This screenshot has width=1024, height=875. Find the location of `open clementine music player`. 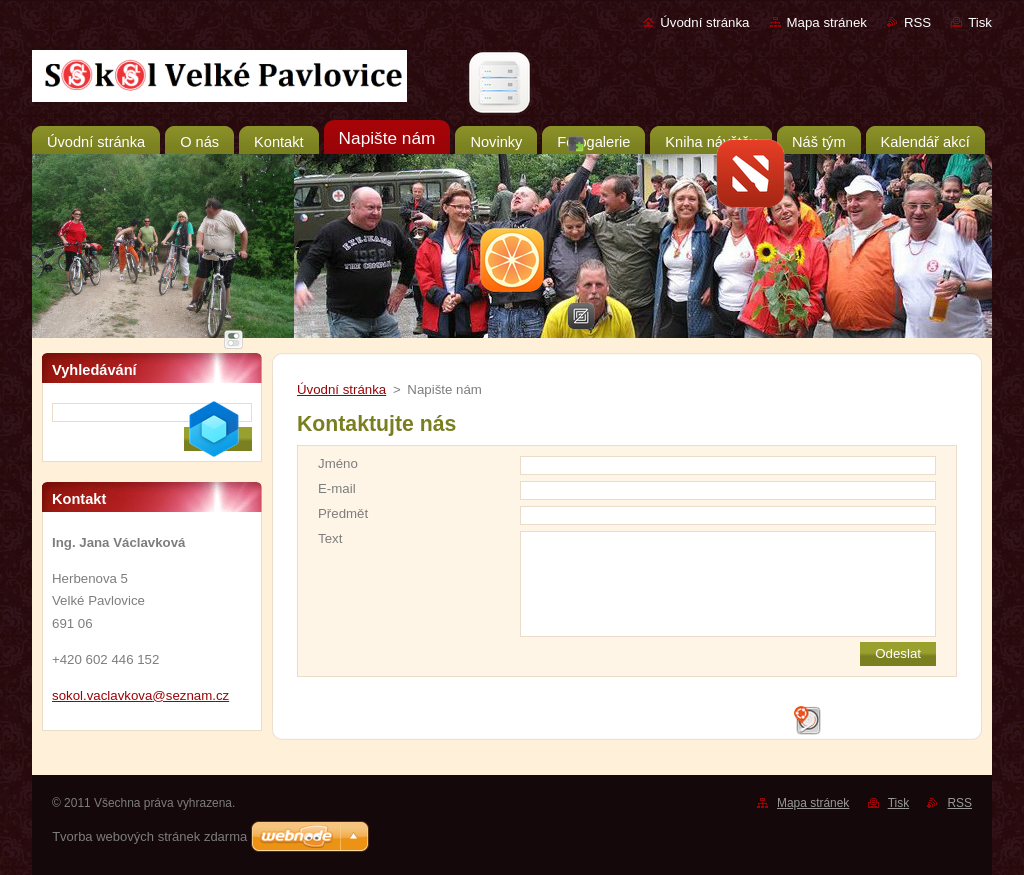

open clementine music player is located at coordinates (512, 260).